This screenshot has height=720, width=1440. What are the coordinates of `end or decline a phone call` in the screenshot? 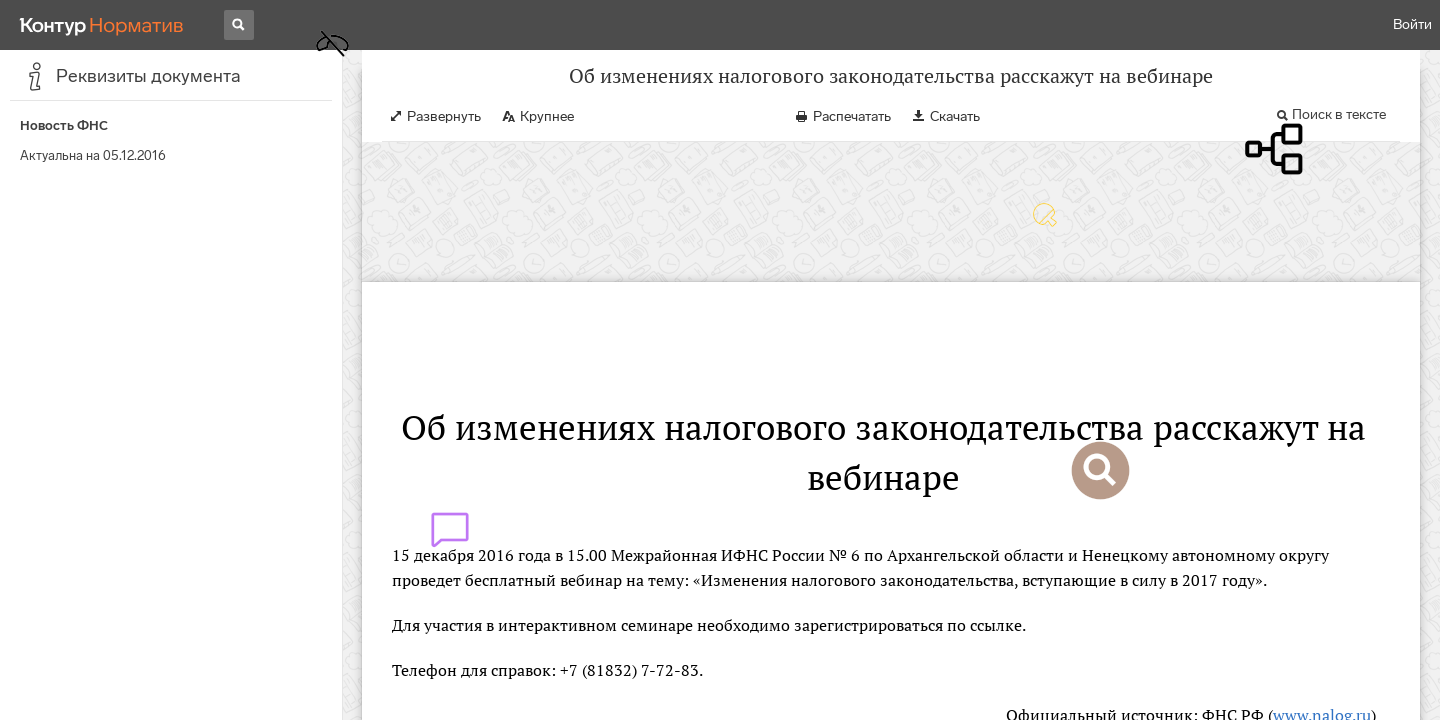 It's located at (332, 43).